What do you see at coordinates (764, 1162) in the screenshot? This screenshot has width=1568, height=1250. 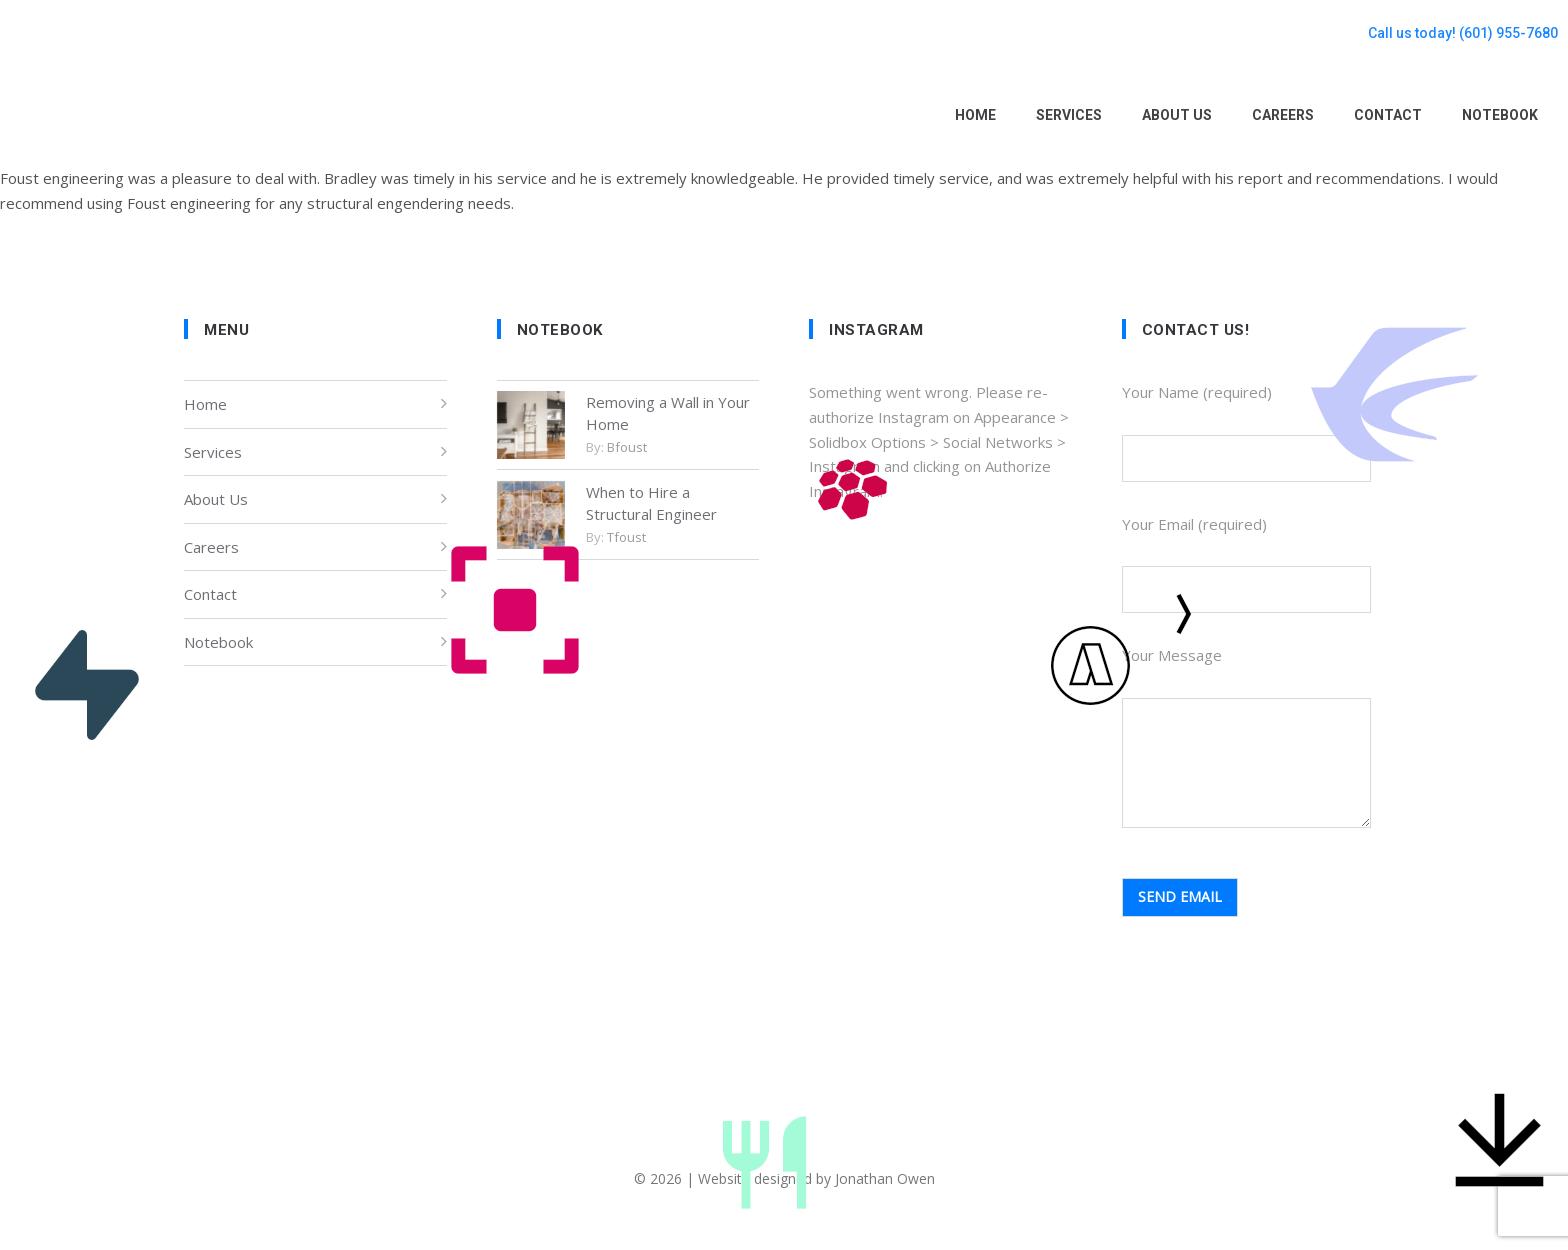 I see `find nearby restaurants` at bounding box center [764, 1162].